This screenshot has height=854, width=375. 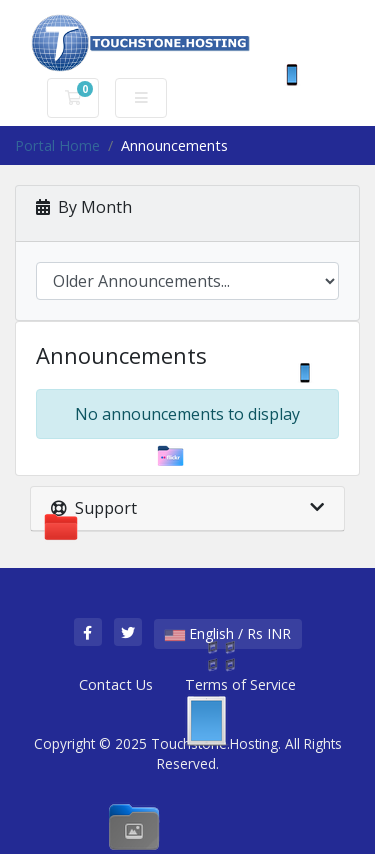 I want to click on indicates a connected iPad device, so click(x=206, y=720).